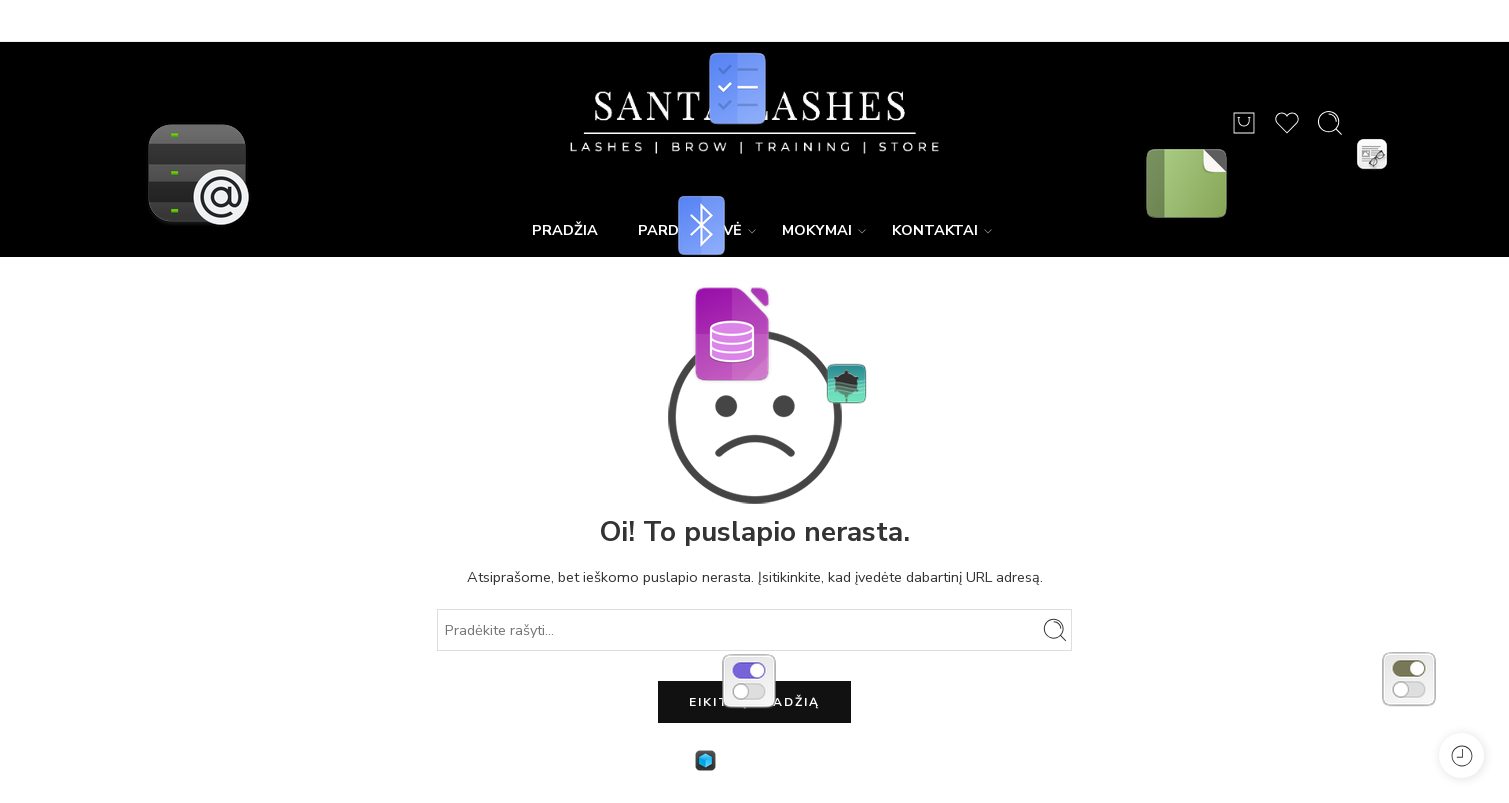 The height and width of the screenshot is (803, 1509). I want to click on open the to-do list app, so click(737, 88).